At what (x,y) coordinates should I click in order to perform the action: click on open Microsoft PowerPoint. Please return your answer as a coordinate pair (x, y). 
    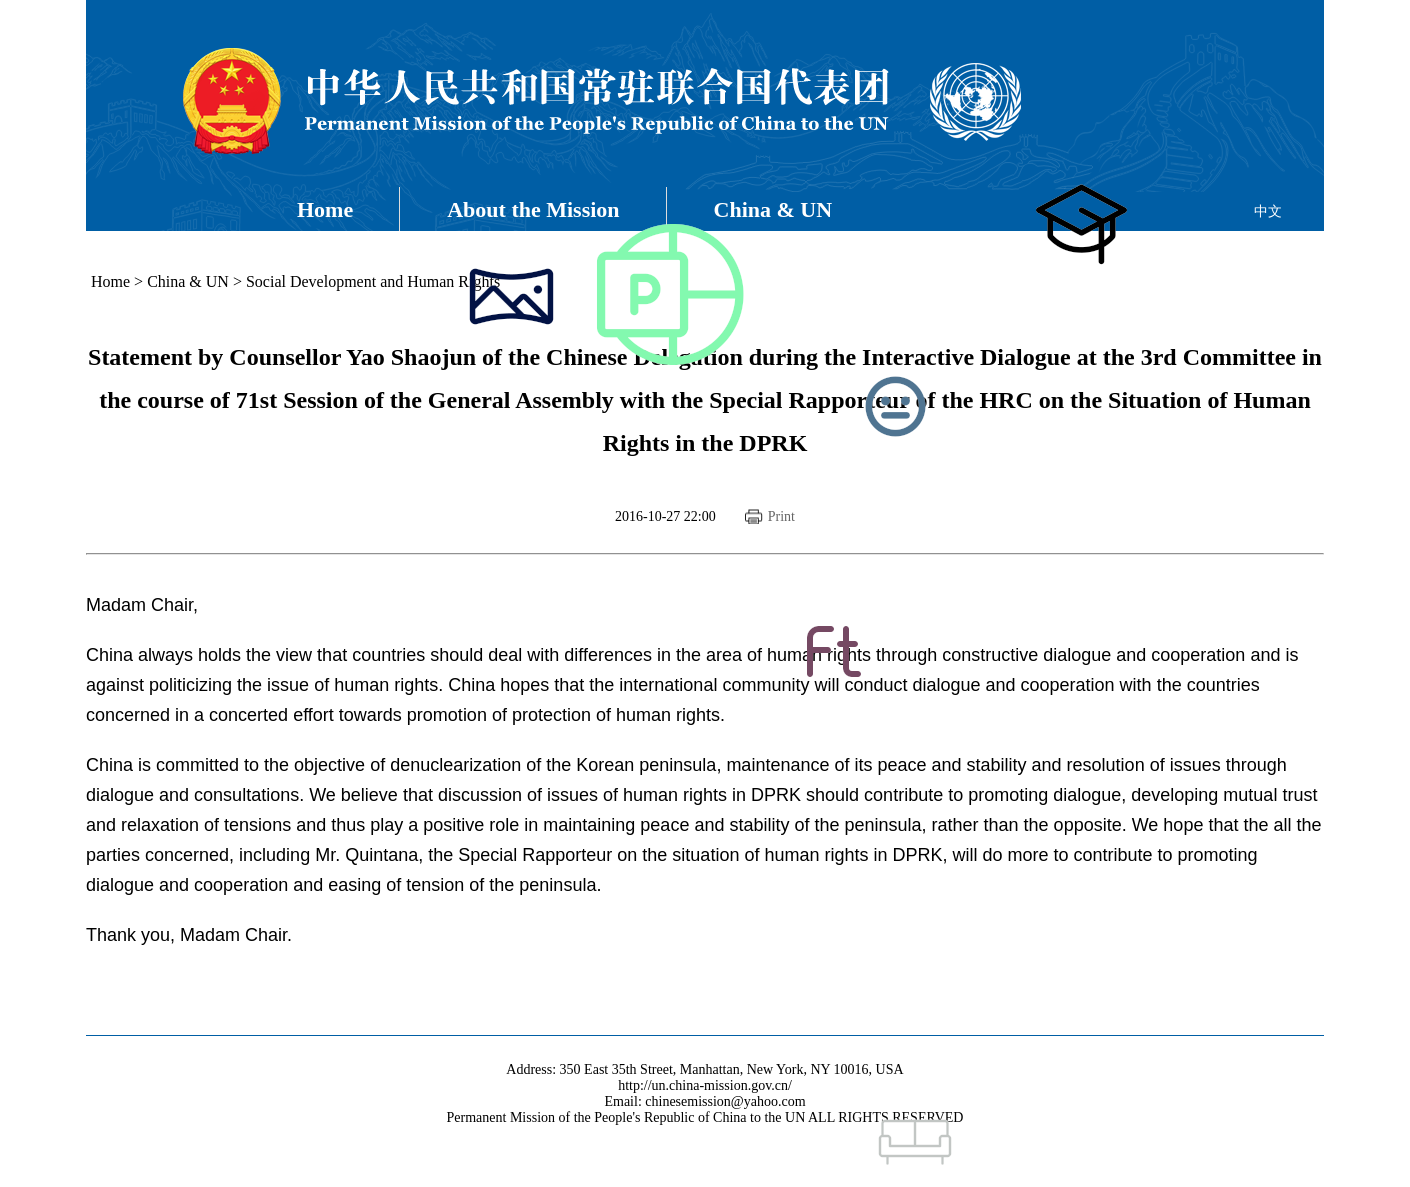
    Looking at the image, I should click on (667, 294).